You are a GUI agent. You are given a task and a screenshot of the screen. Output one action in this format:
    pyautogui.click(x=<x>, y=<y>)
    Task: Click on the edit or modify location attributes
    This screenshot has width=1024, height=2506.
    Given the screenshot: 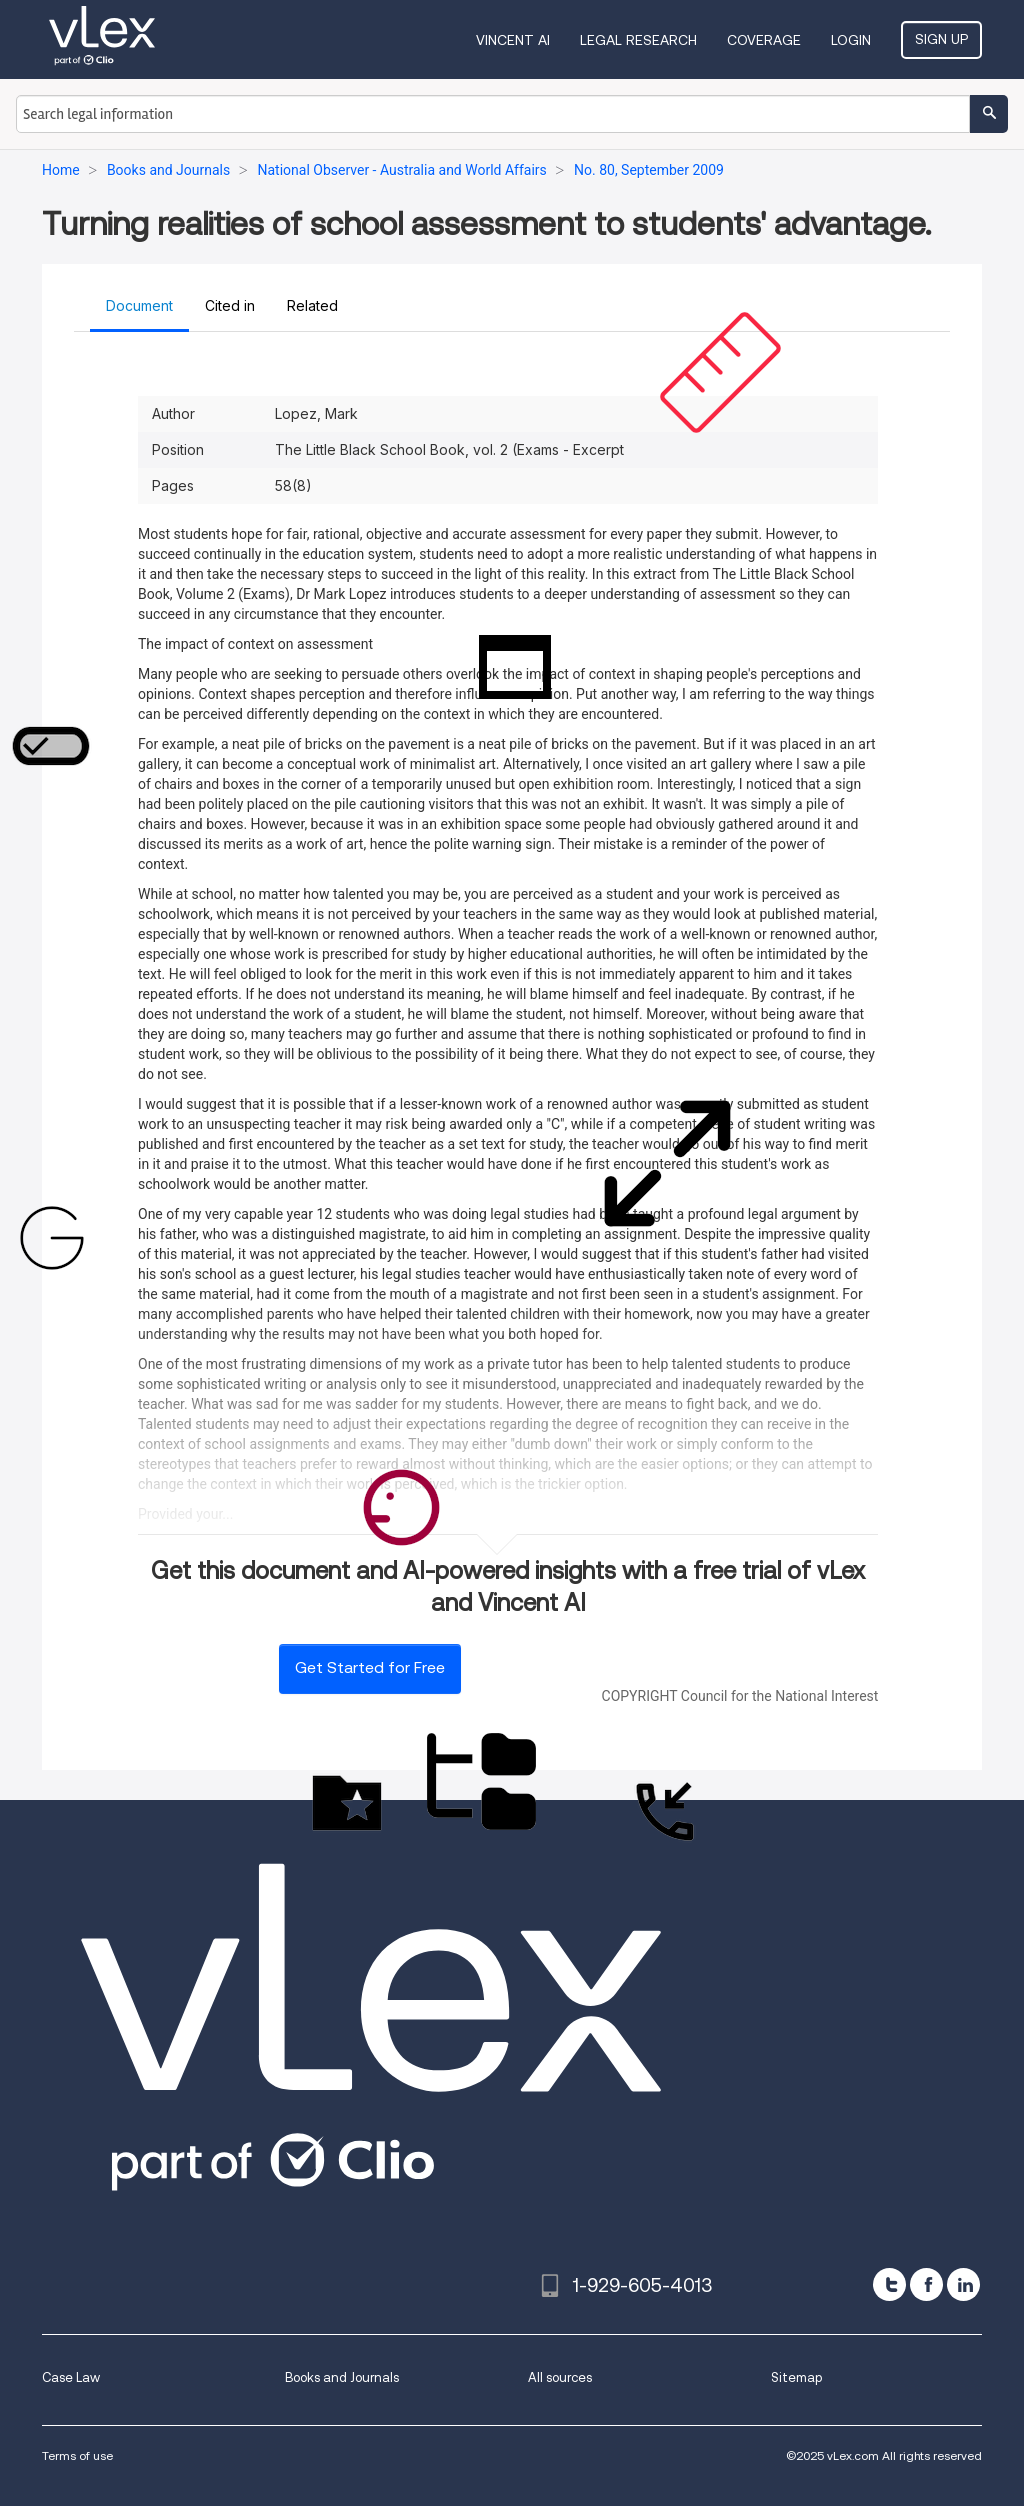 What is the action you would take?
    pyautogui.click(x=51, y=746)
    